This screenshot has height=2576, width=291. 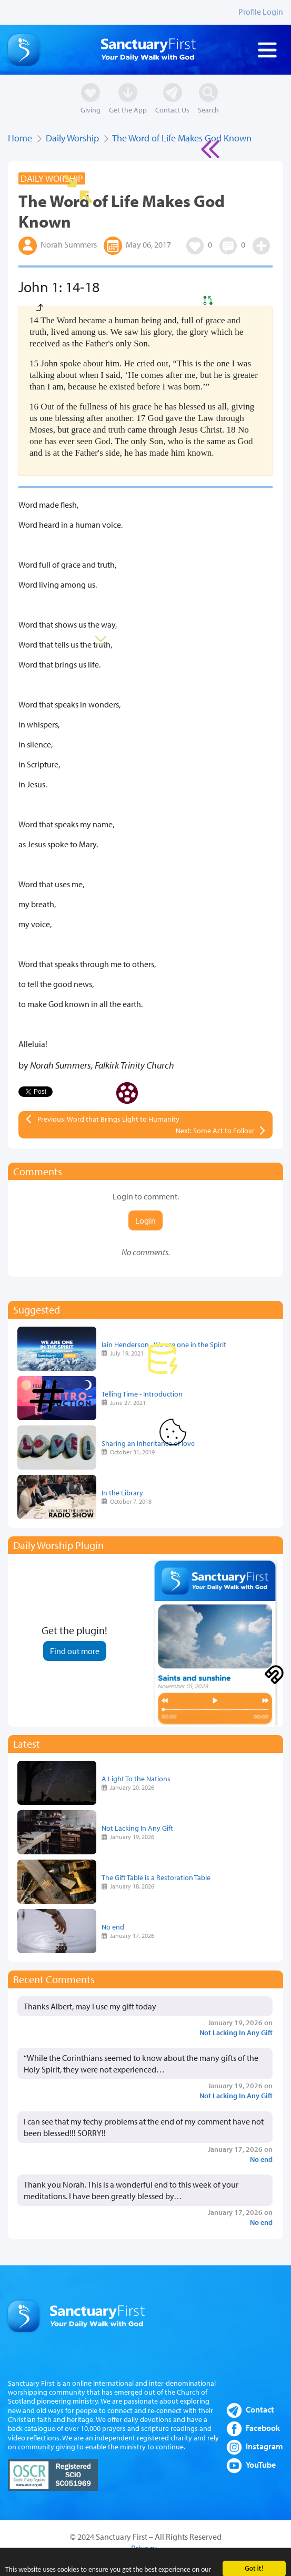 I want to click on activate magnetic snap or alignment tool, so click(x=274, y=1674).